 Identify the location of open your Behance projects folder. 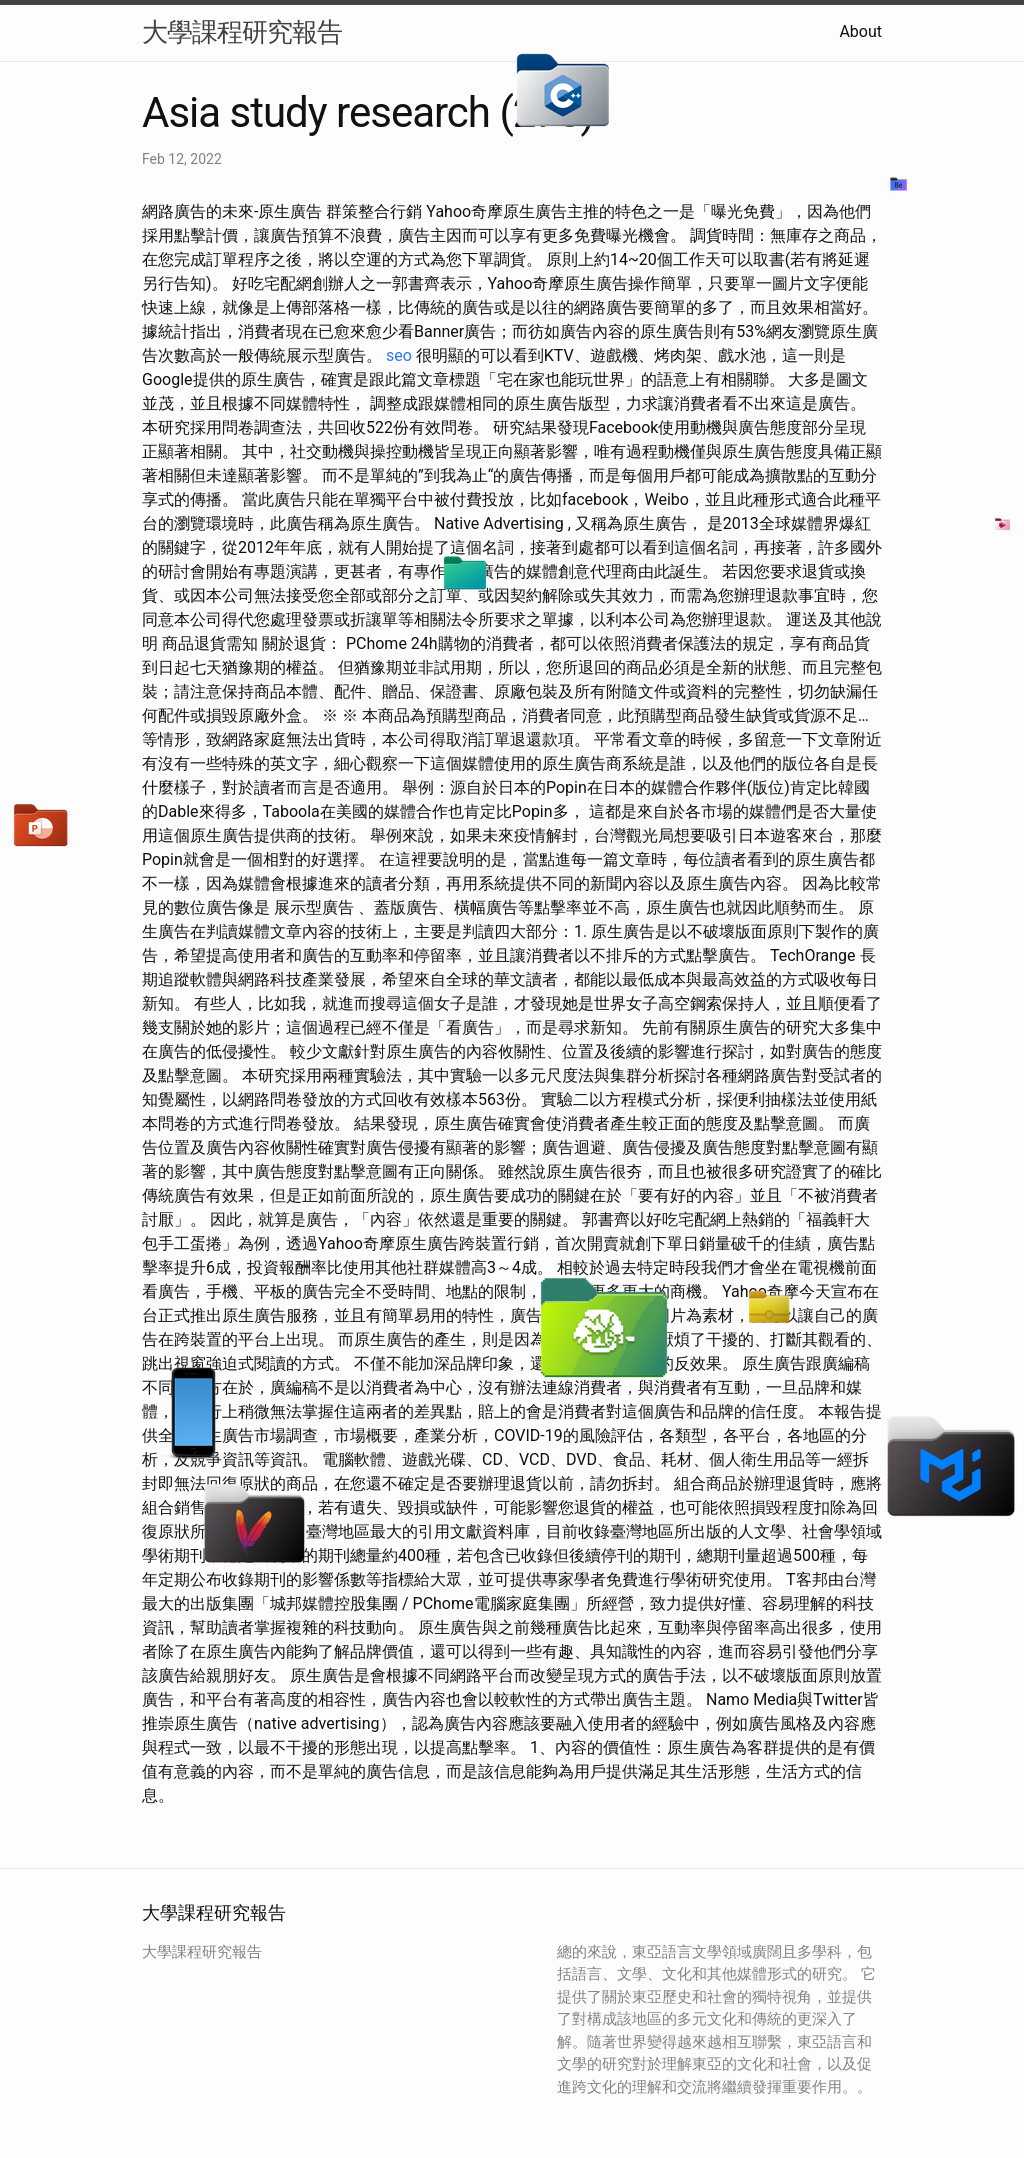
(898, 184).